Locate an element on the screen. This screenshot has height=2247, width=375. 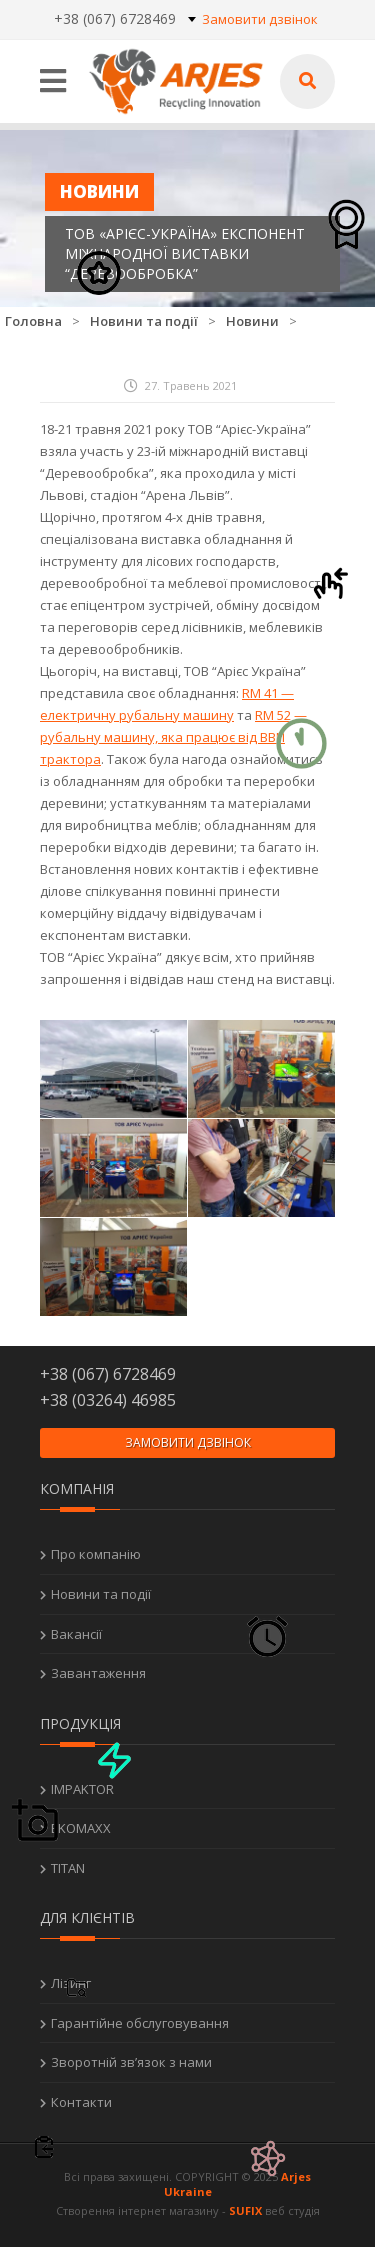
paste content from clipboard is located at coordinates (44, 2147).